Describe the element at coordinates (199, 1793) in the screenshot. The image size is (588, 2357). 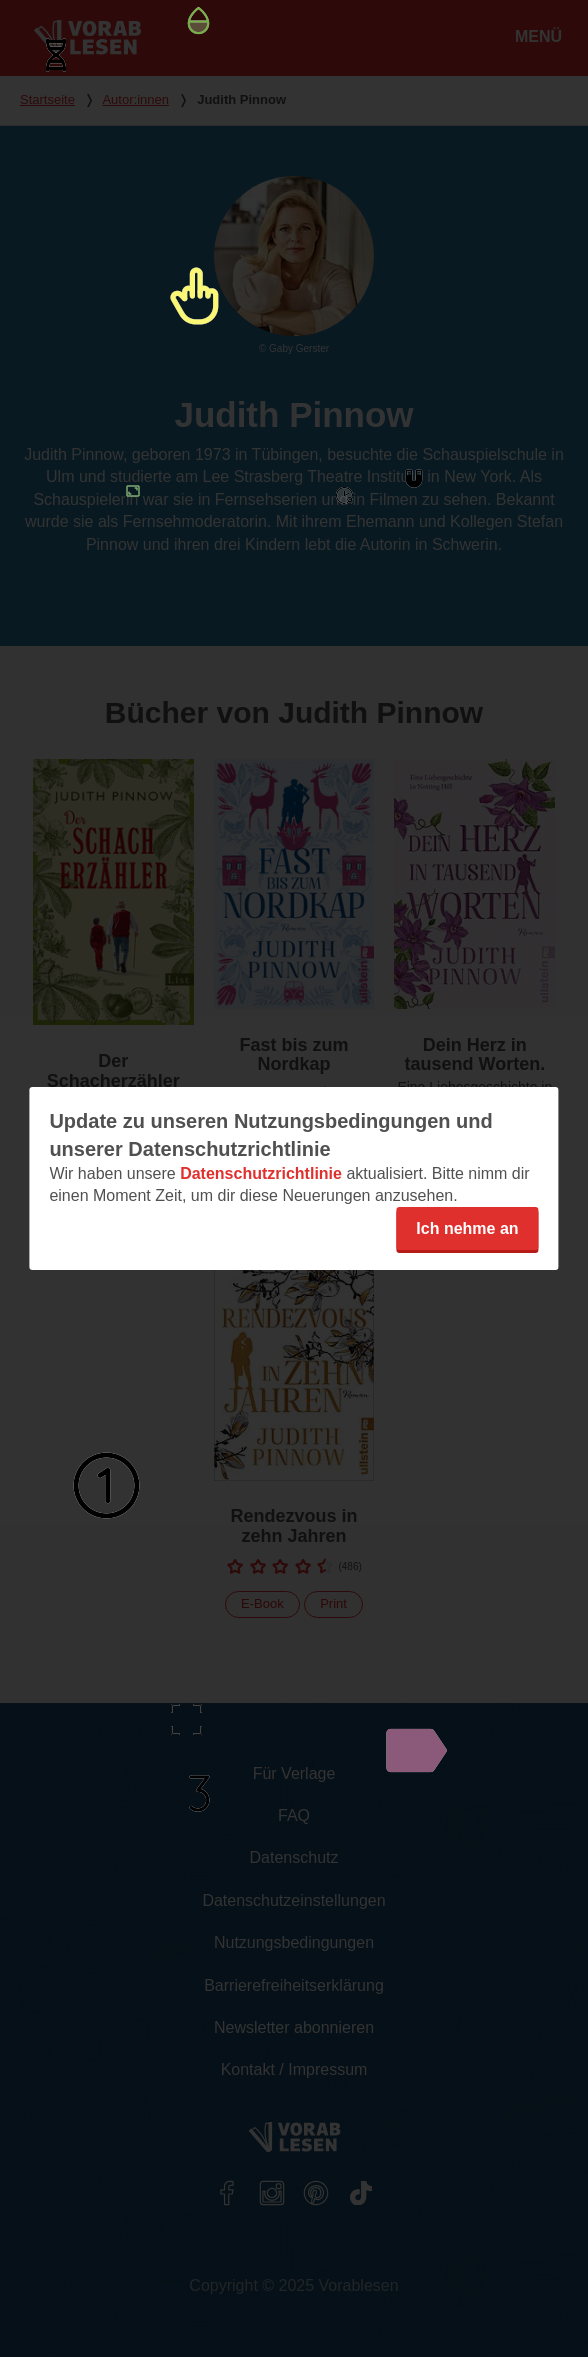
I see `indicates step three in a multi-step process` at that location.